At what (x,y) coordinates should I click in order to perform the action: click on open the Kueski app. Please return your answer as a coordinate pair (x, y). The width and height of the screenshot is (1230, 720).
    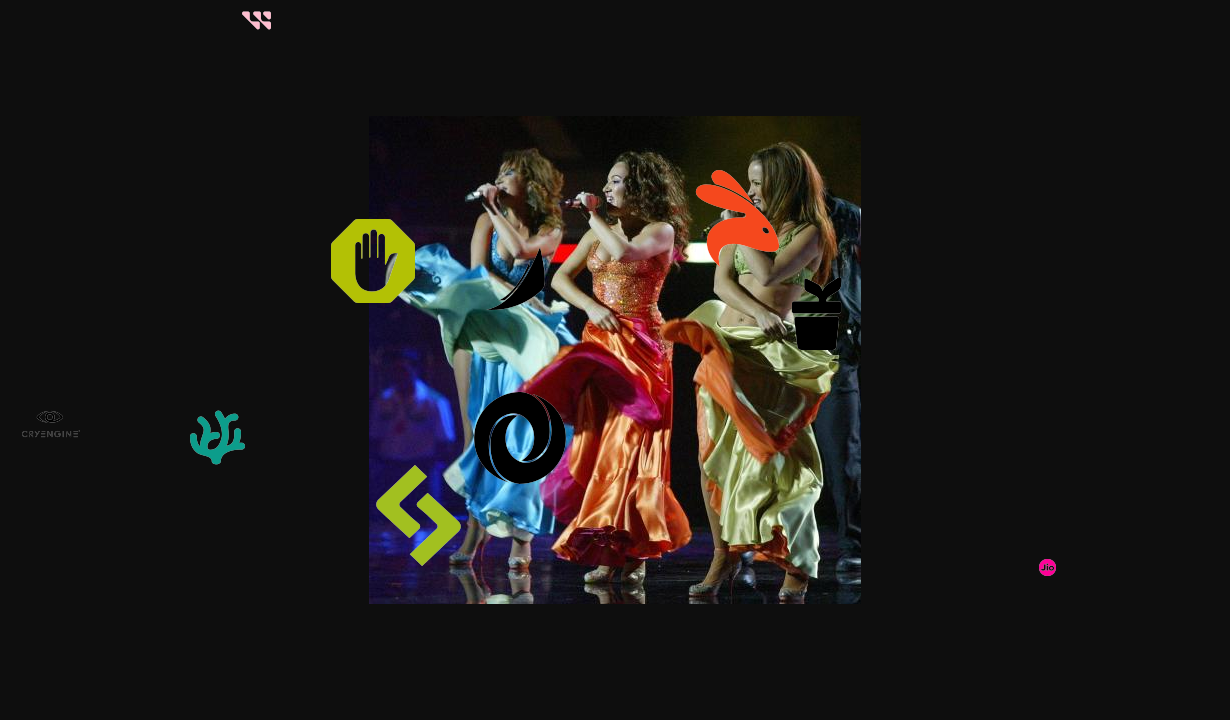
    Looking at the image, I should click on (816, 313).